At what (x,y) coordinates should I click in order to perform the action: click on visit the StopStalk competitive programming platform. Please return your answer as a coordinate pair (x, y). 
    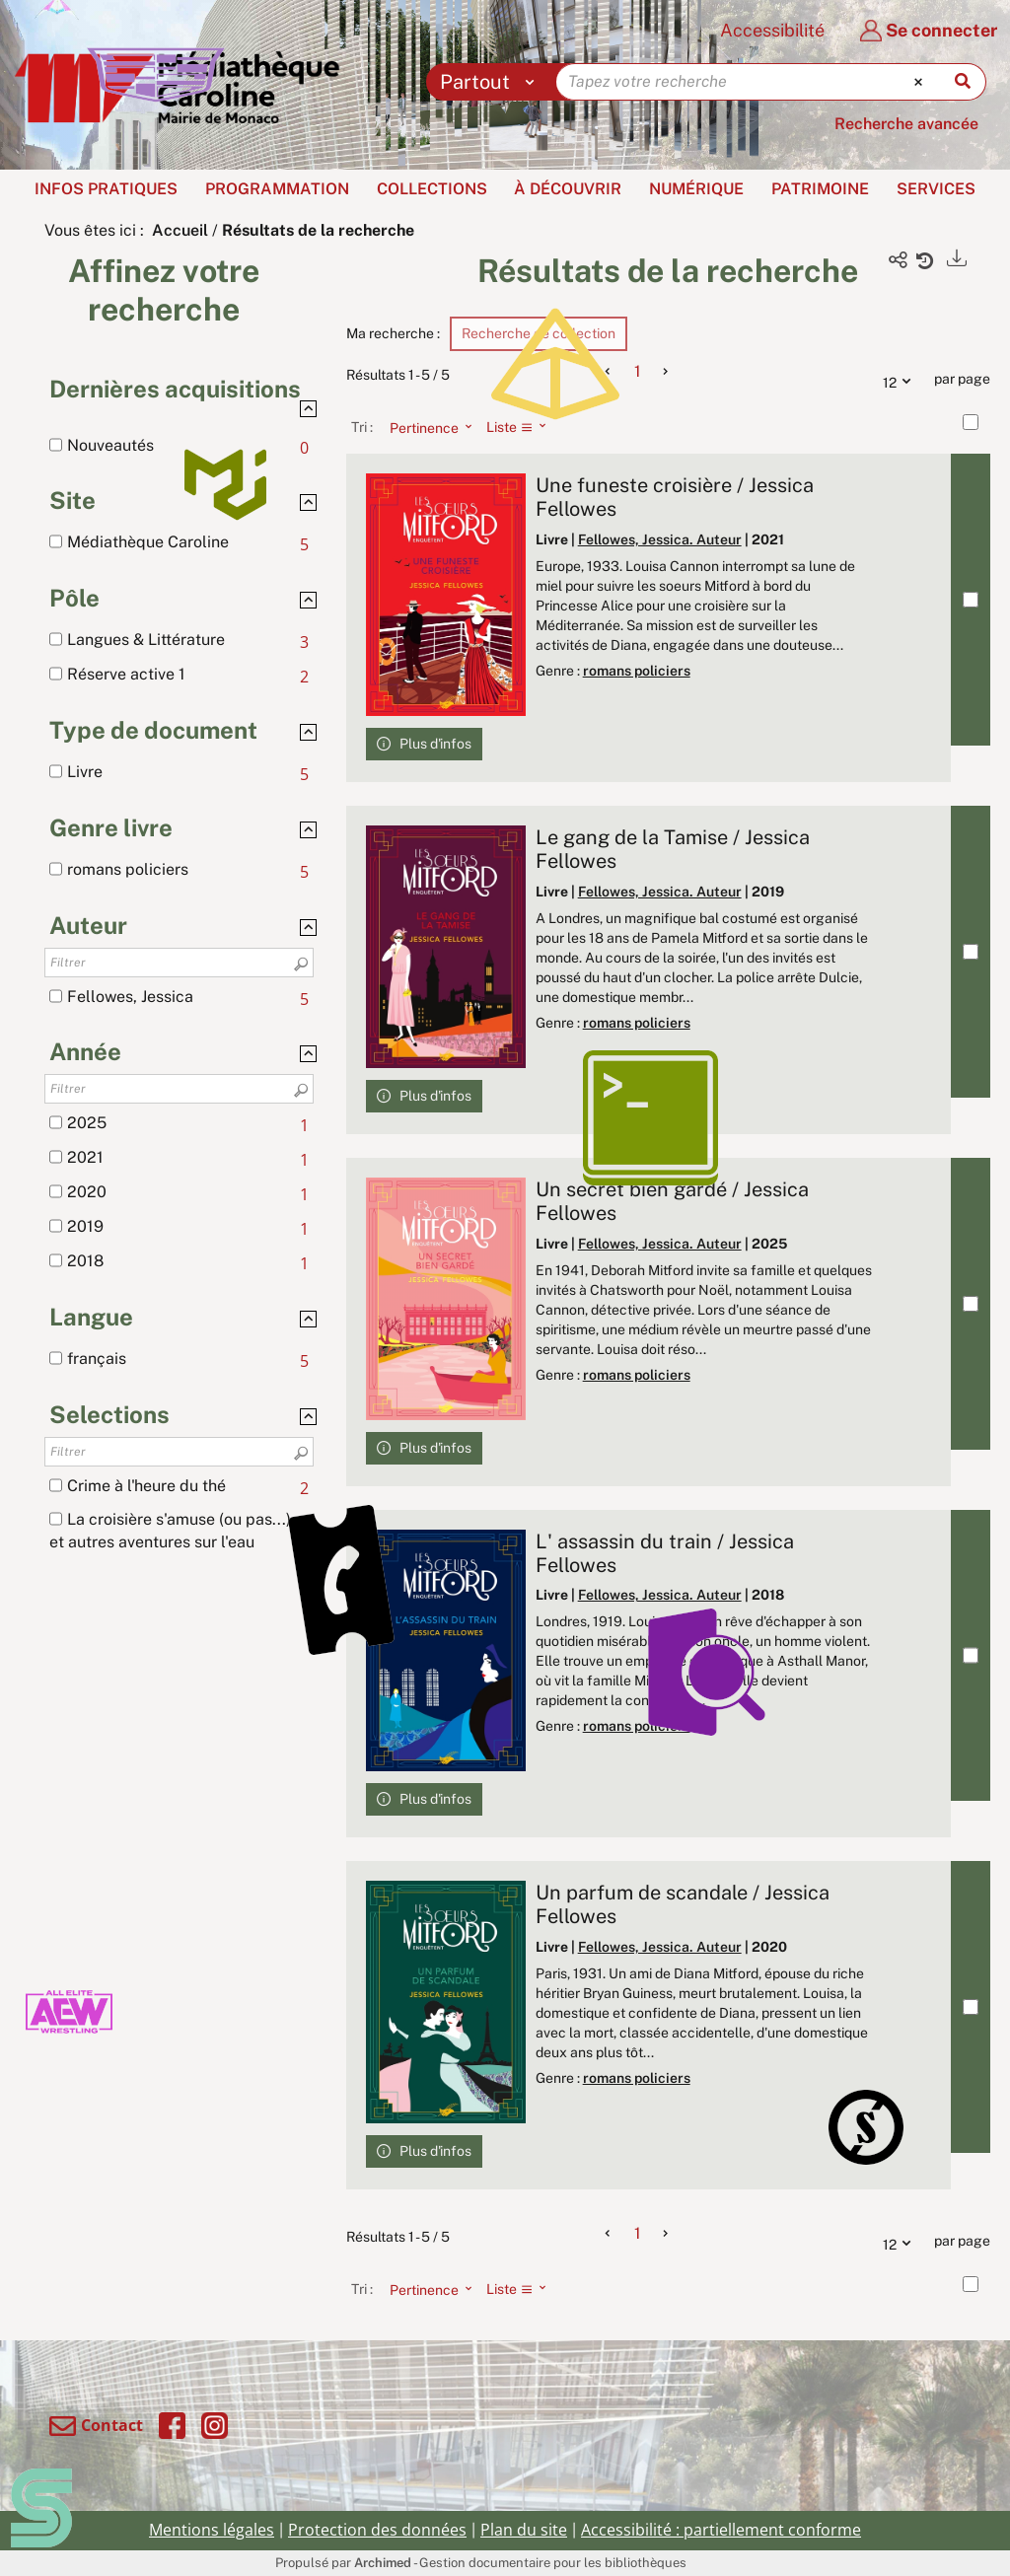
    Looking at the image, I should click on (866, 2127).